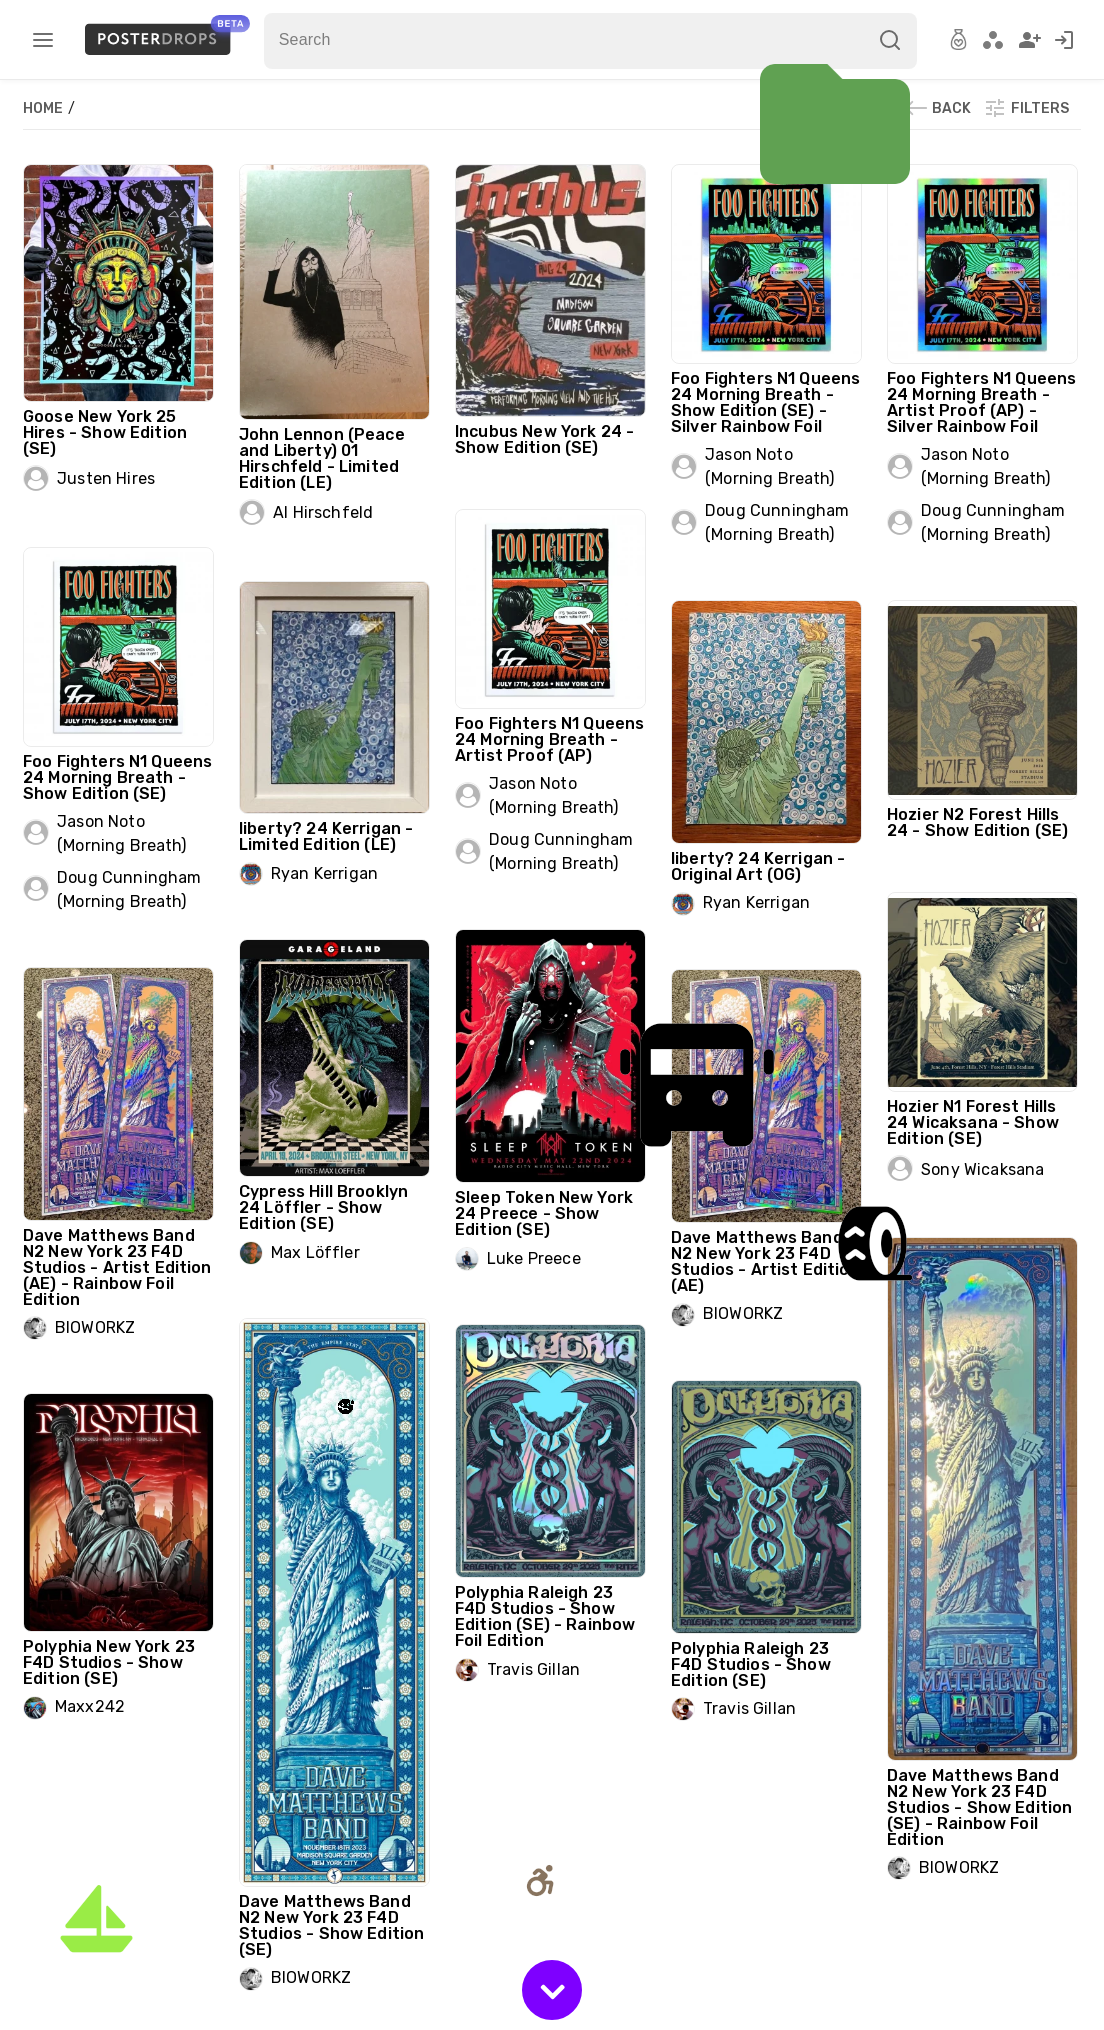 Image resolution: width=1104 pixels, height=2030 pixels. I want to click on view public transit options, so click(697, 1085).